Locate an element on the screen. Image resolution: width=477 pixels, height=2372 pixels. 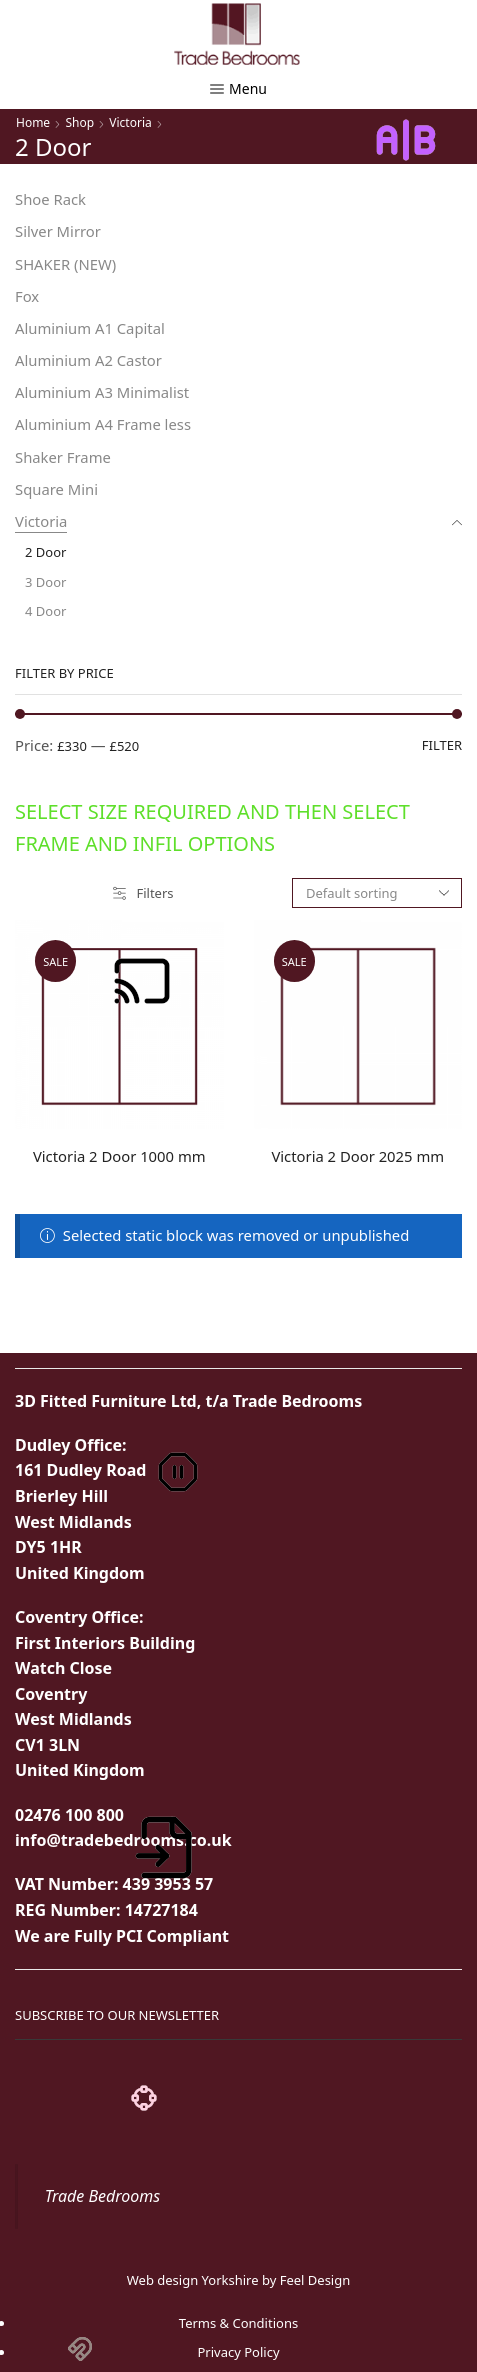
edit vector path anchor points is located at coordinates (144, 2098).